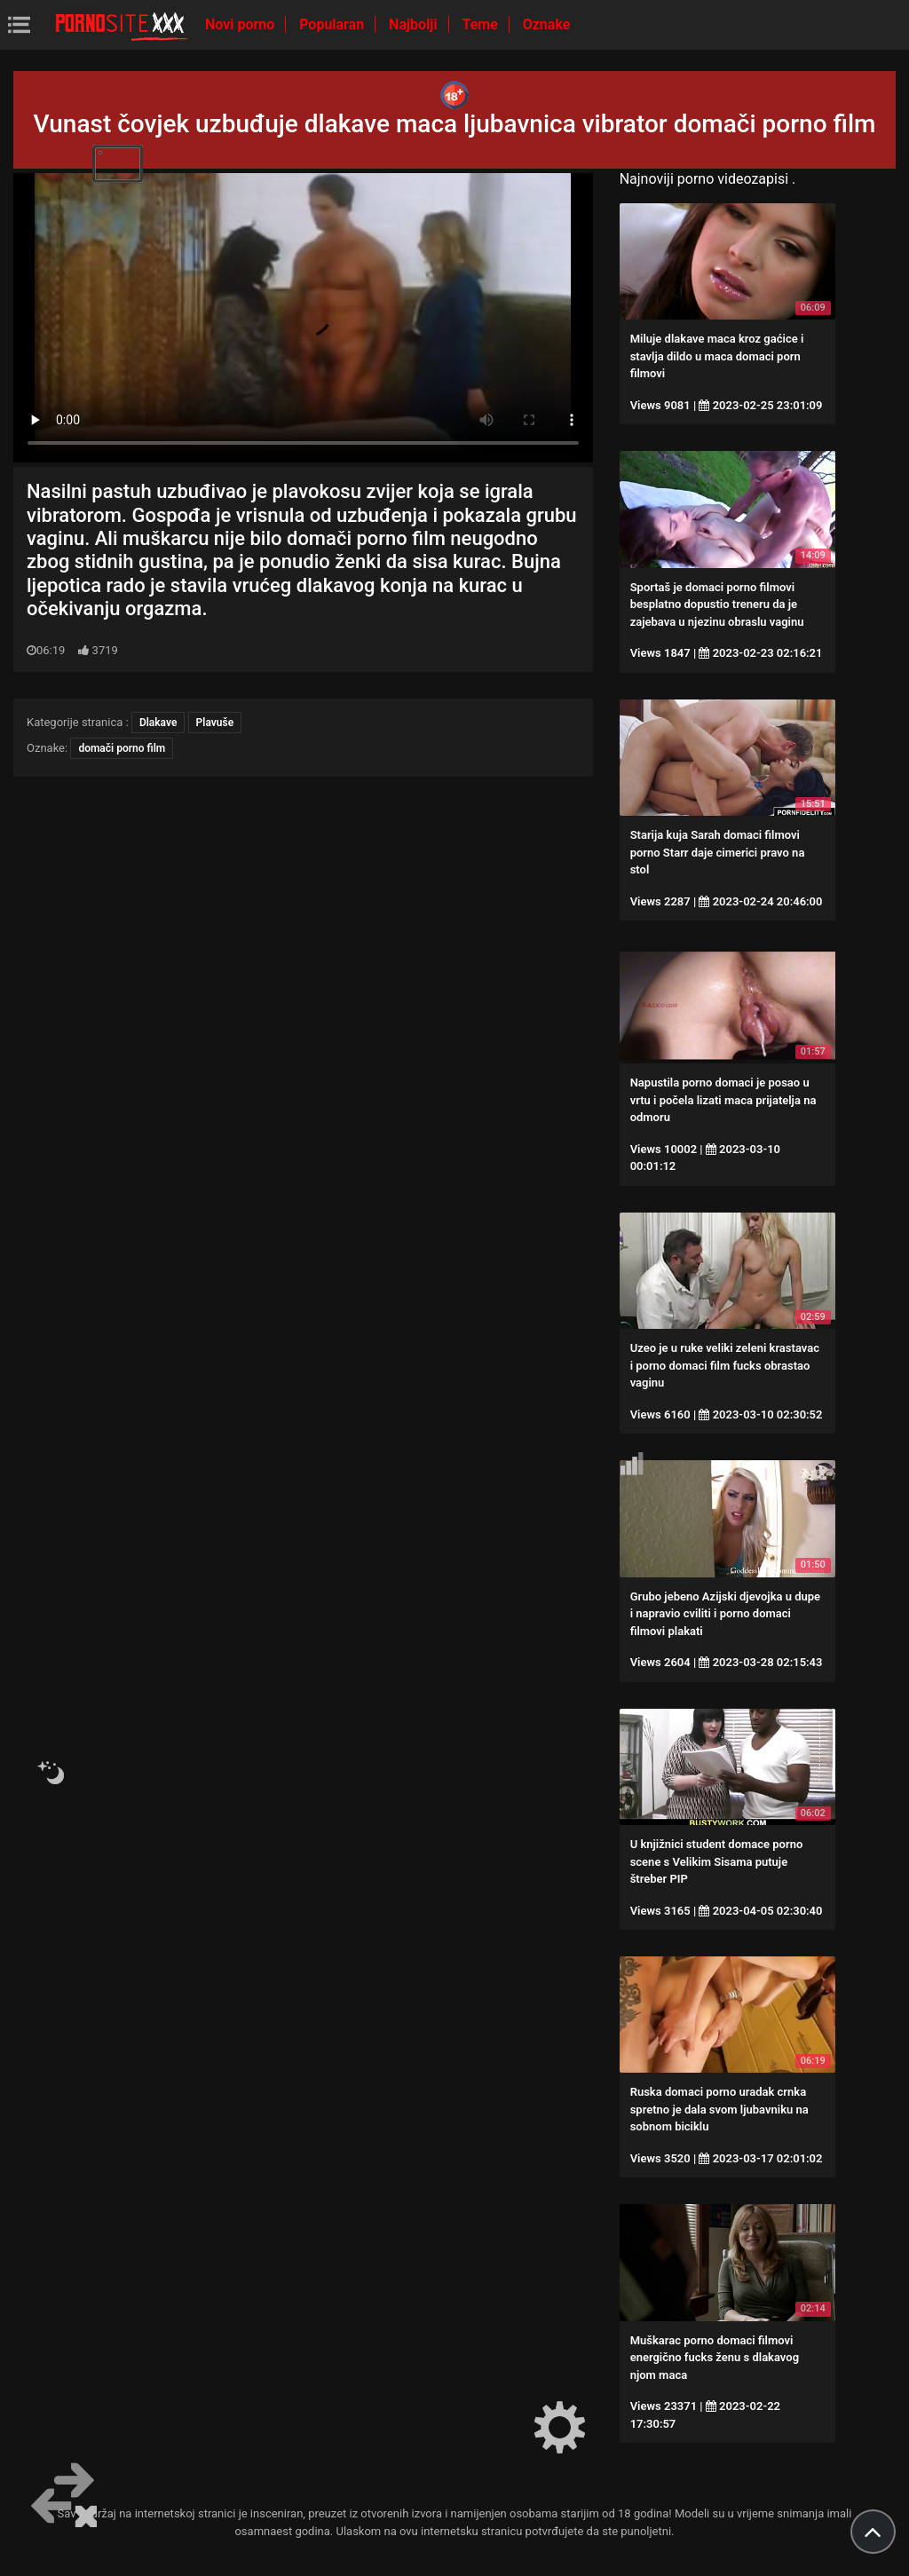  Describe the element at coordinates (632, 1464) in the screenshot. I see `indicates good cellular signal strength` at that location.